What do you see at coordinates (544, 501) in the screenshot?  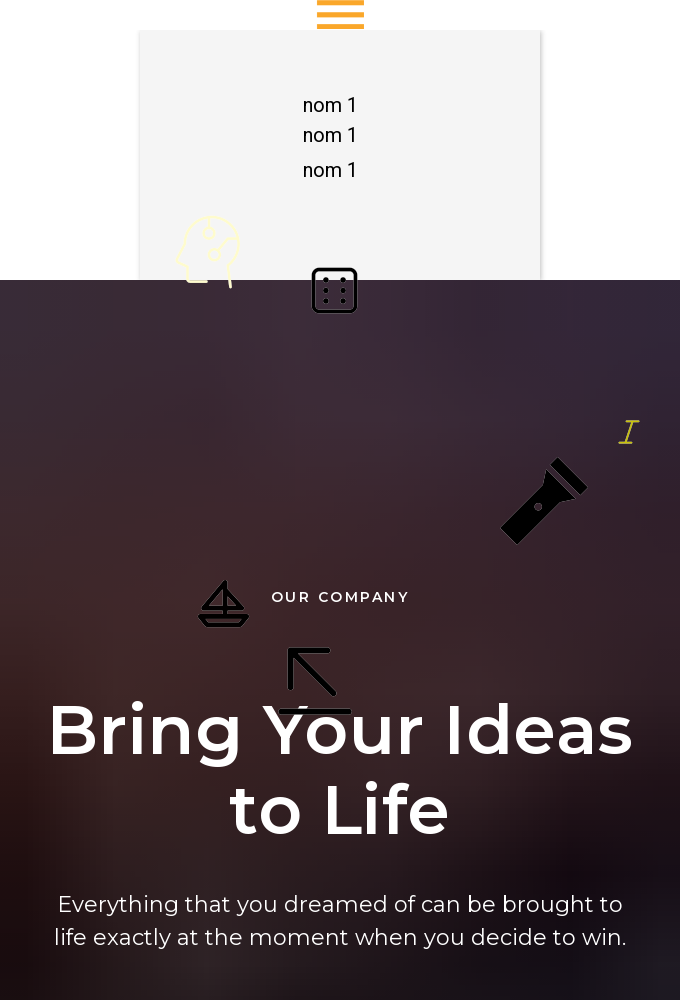 I see `toggle flashlight on/off` at bounding box center [544, 501].